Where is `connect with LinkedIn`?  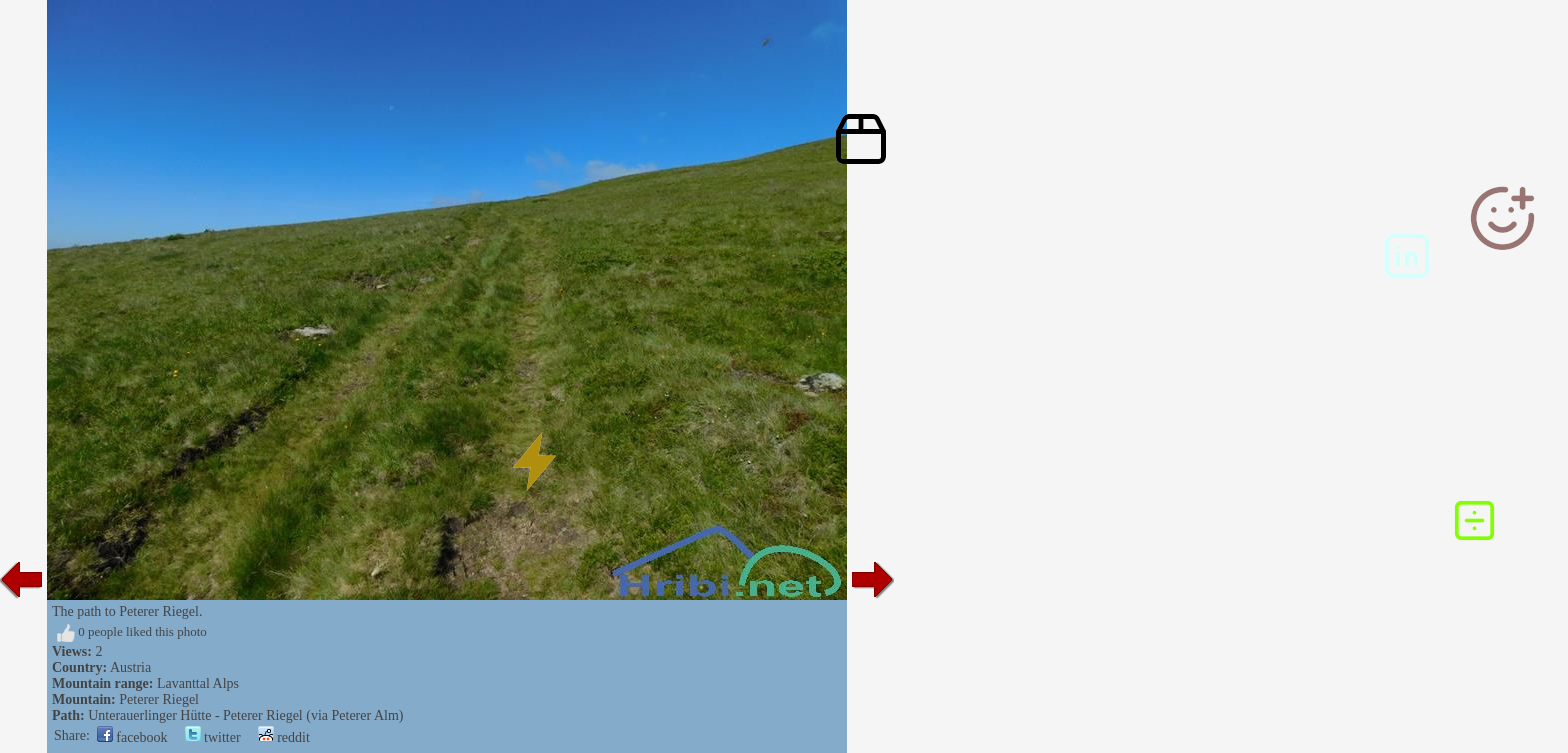
connect with LinkedIn is located at coordinates (1407, 256).